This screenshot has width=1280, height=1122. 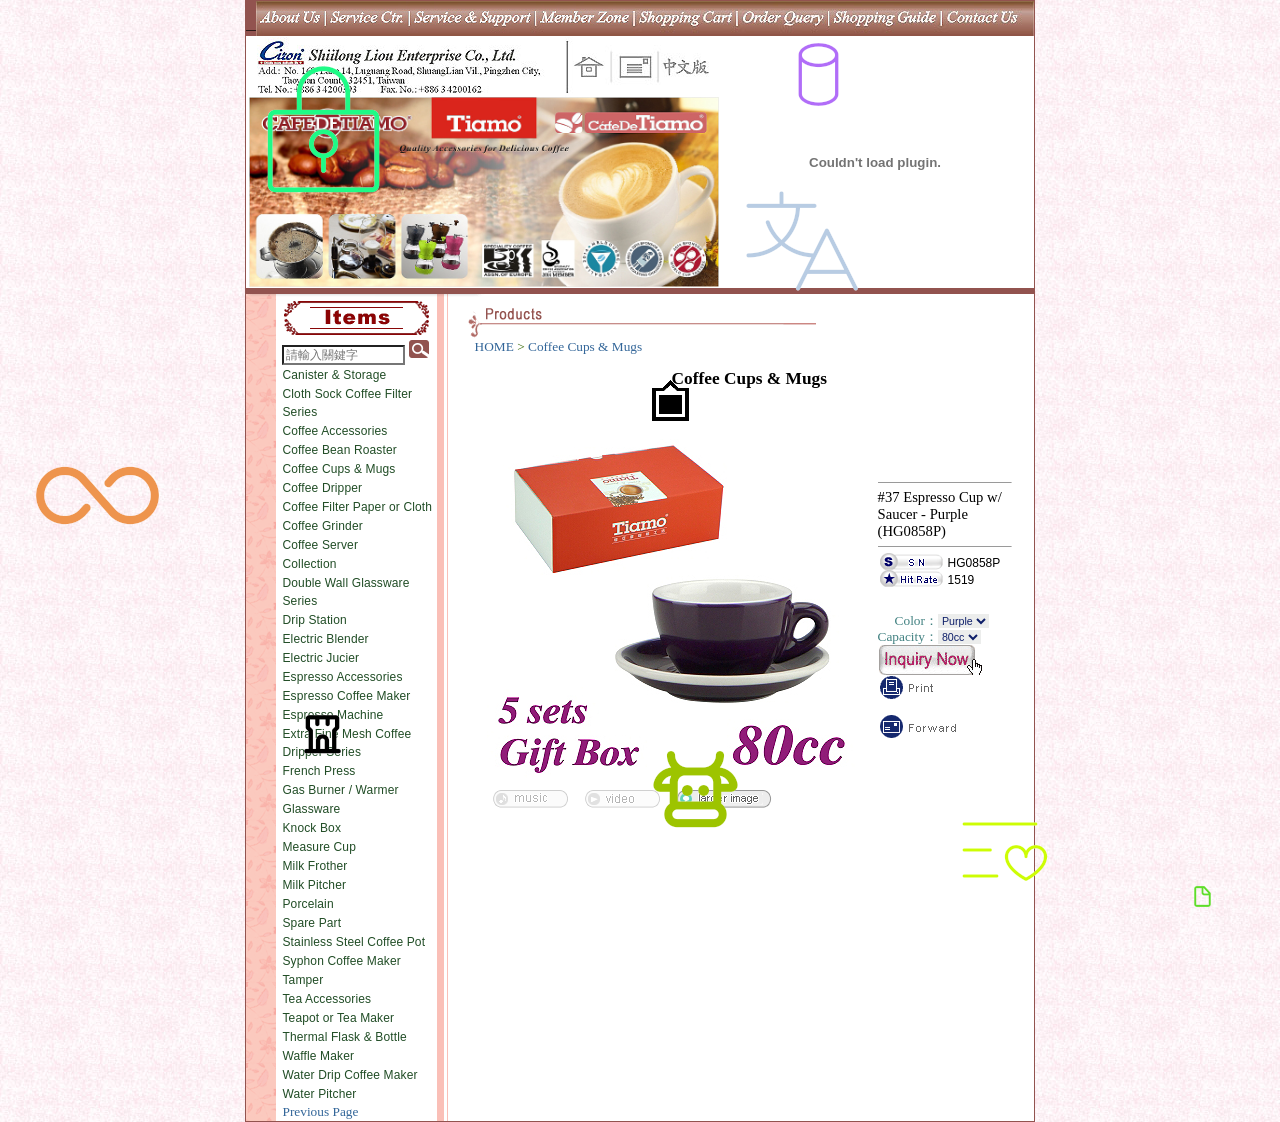 What do you see at coordinates (1202, 896) in the screenshot?
I see `view or open a file` at bounding box center [1202, 896].